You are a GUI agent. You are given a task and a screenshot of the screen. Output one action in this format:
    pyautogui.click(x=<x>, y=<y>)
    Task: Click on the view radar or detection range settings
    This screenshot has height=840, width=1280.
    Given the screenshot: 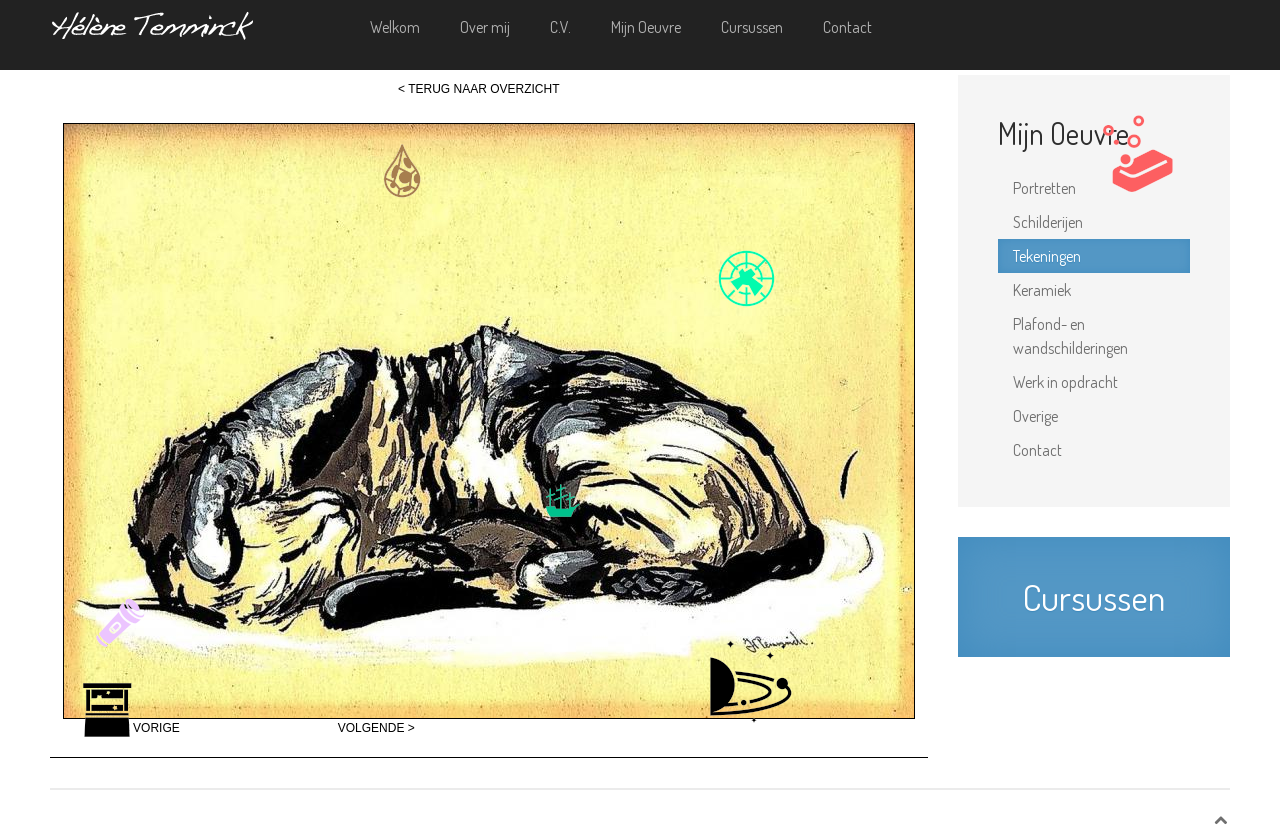 What is the action you would take?
    pyautogui.click(x=746, y=278)
    